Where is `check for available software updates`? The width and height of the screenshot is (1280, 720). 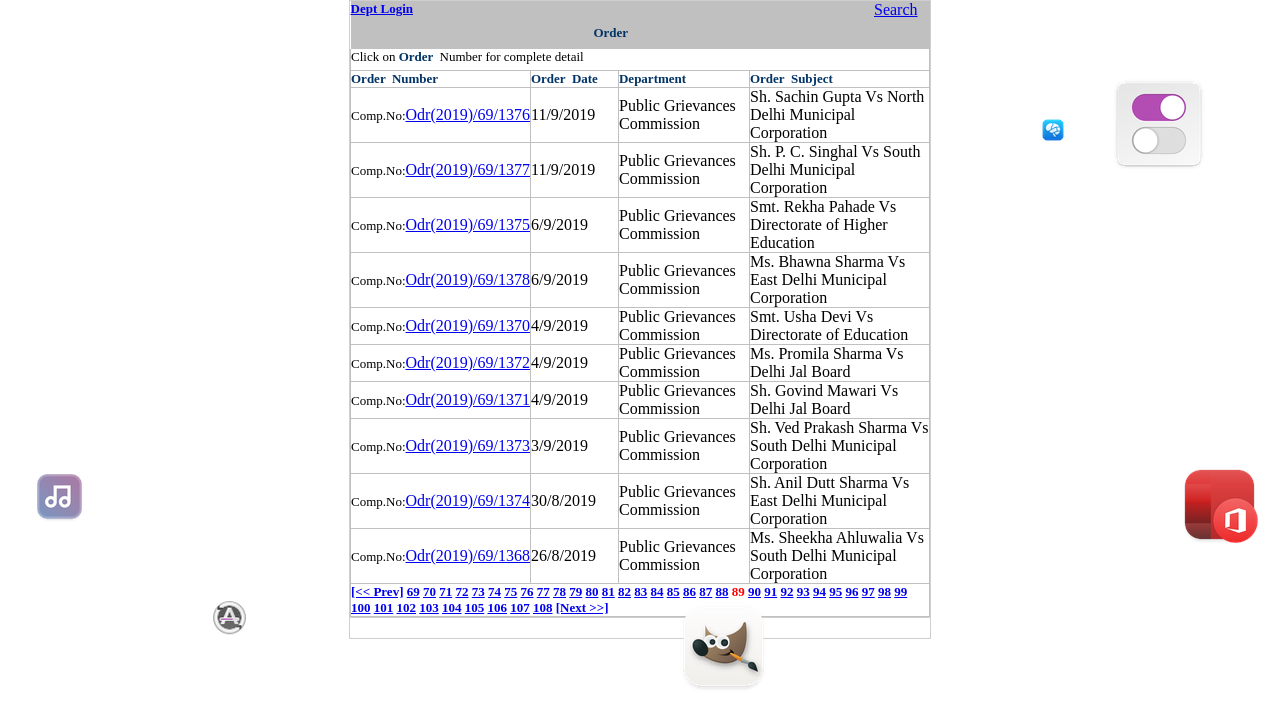
check for available software updates is located at coordinates (229, 617).